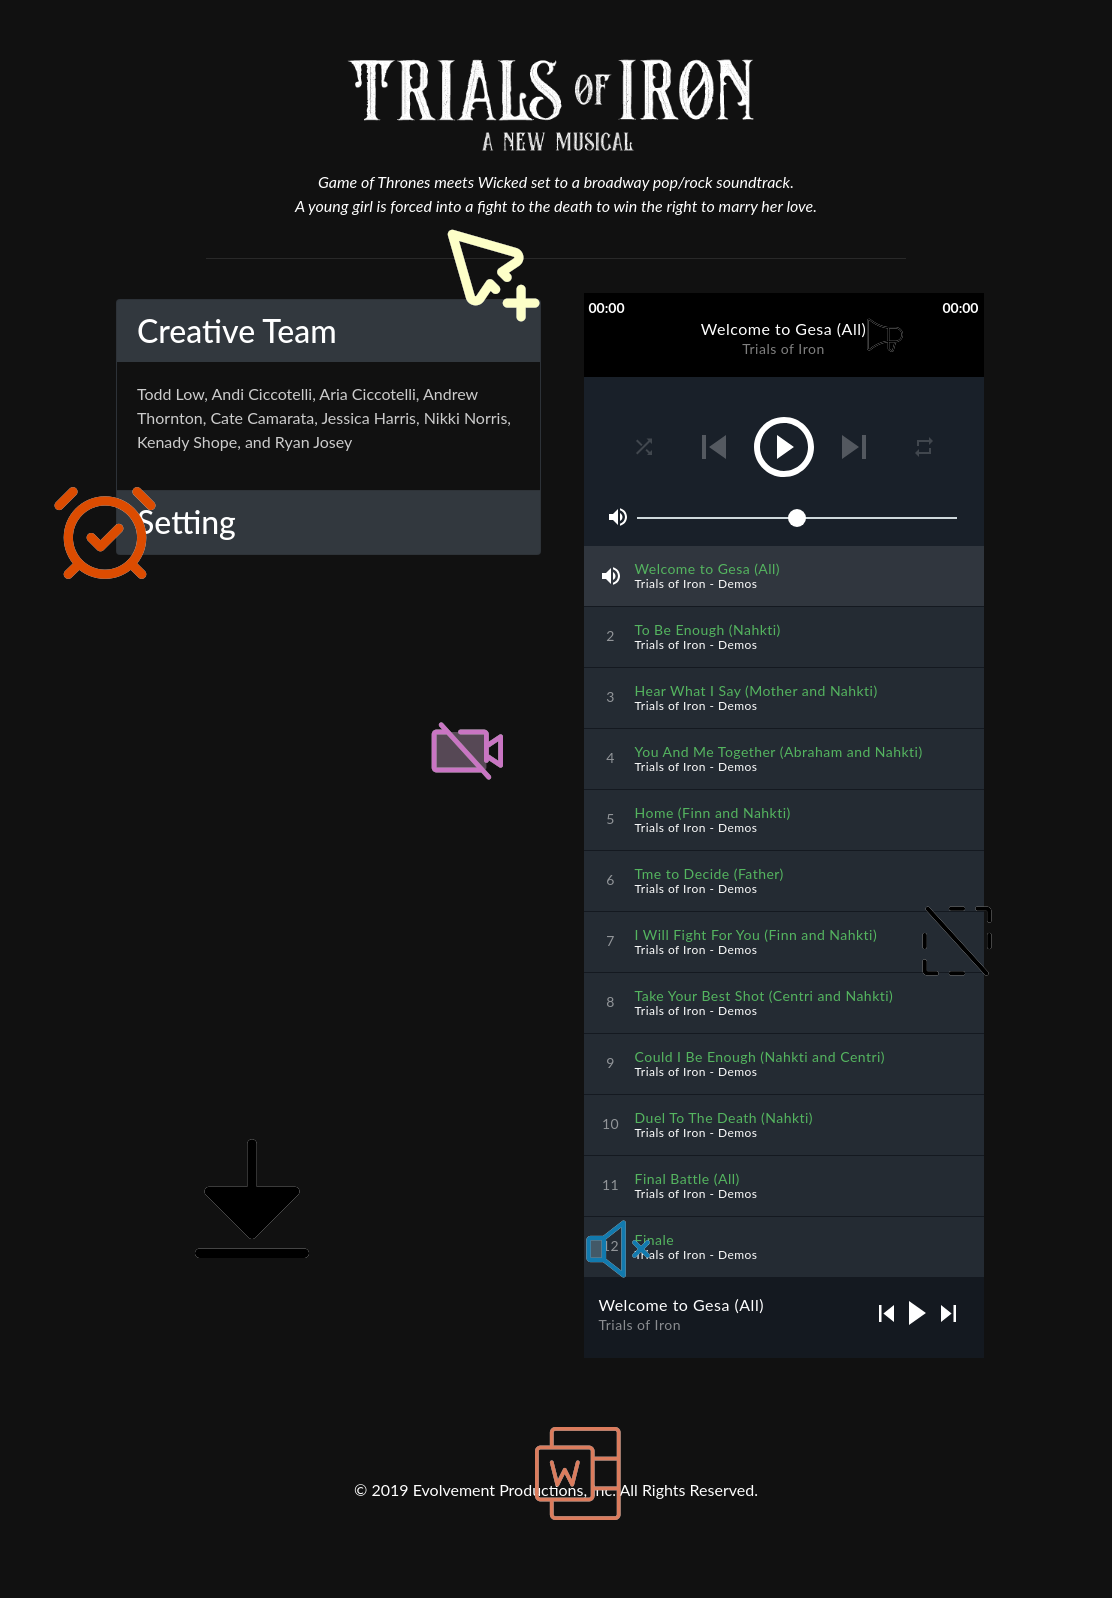 This screenshot has height=1598, width=1112. Describe the element at coordinates (617, 1249) in the screenshot. I see `mute audio or sound` at that location.